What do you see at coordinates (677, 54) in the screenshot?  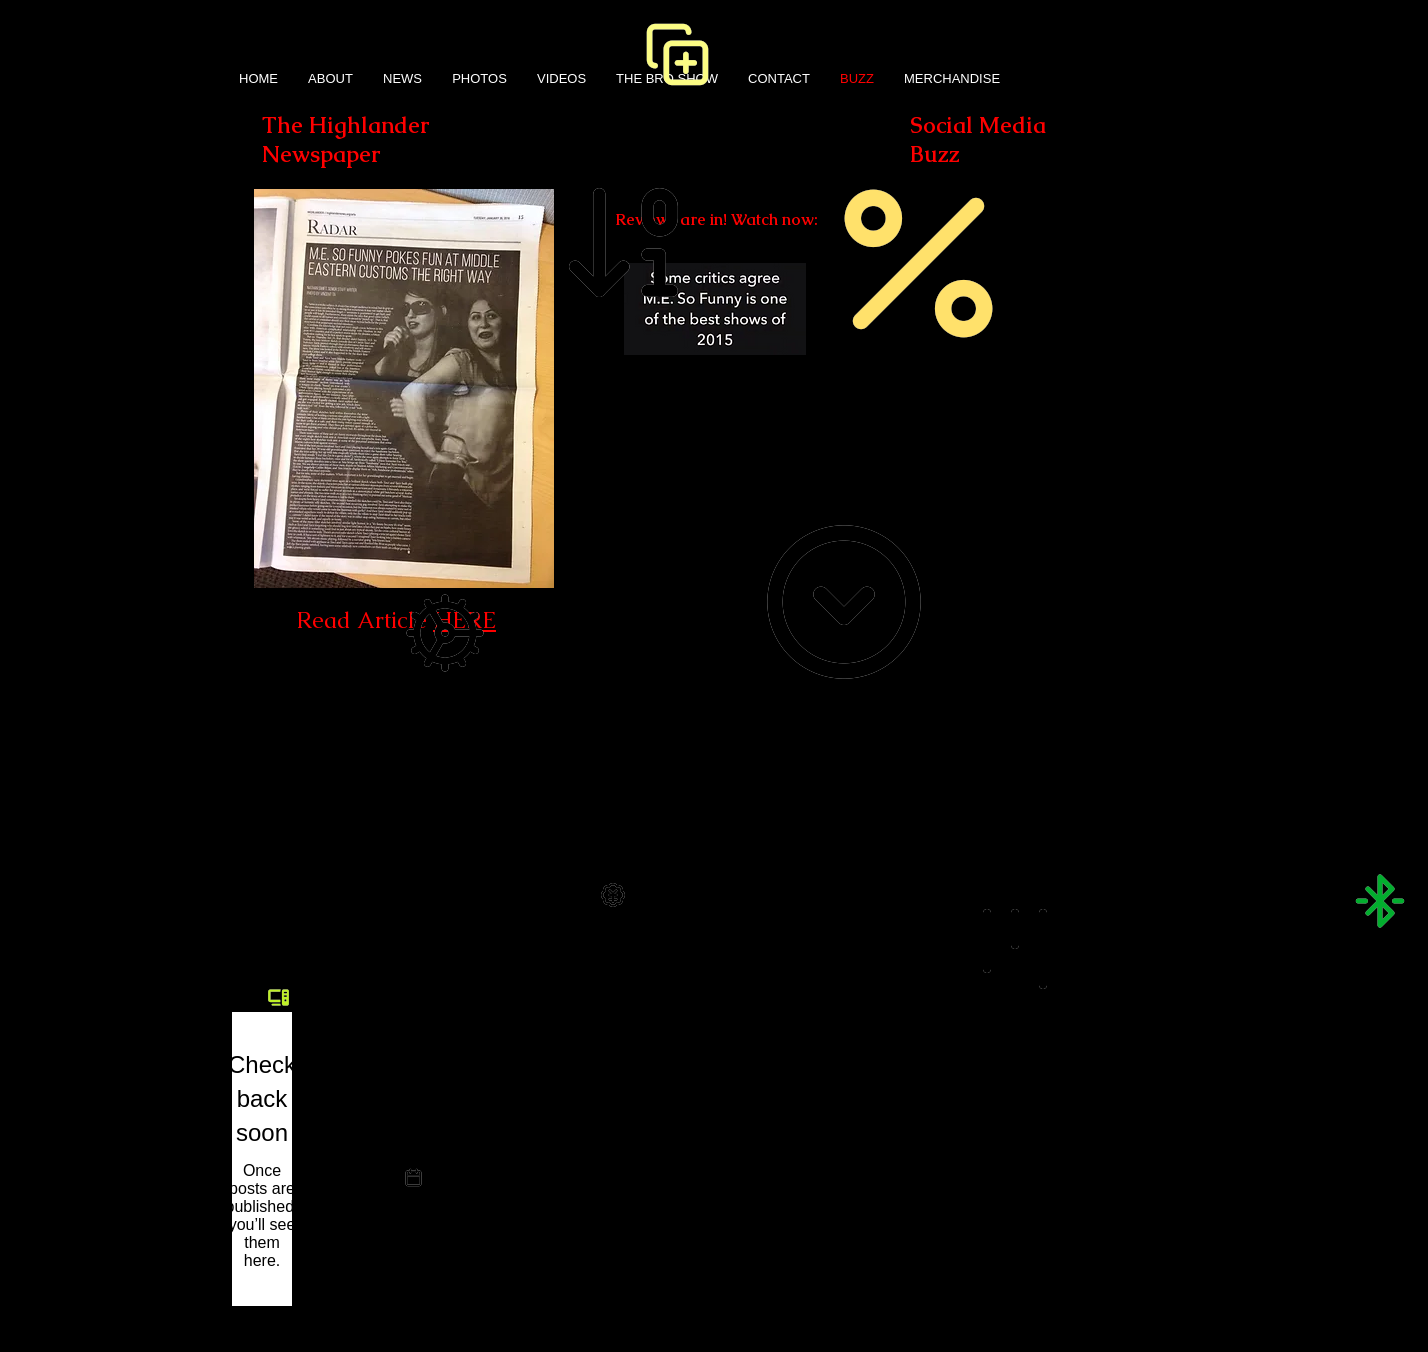 I see `duplicate and add a new item` at bounding box center [677, 54].